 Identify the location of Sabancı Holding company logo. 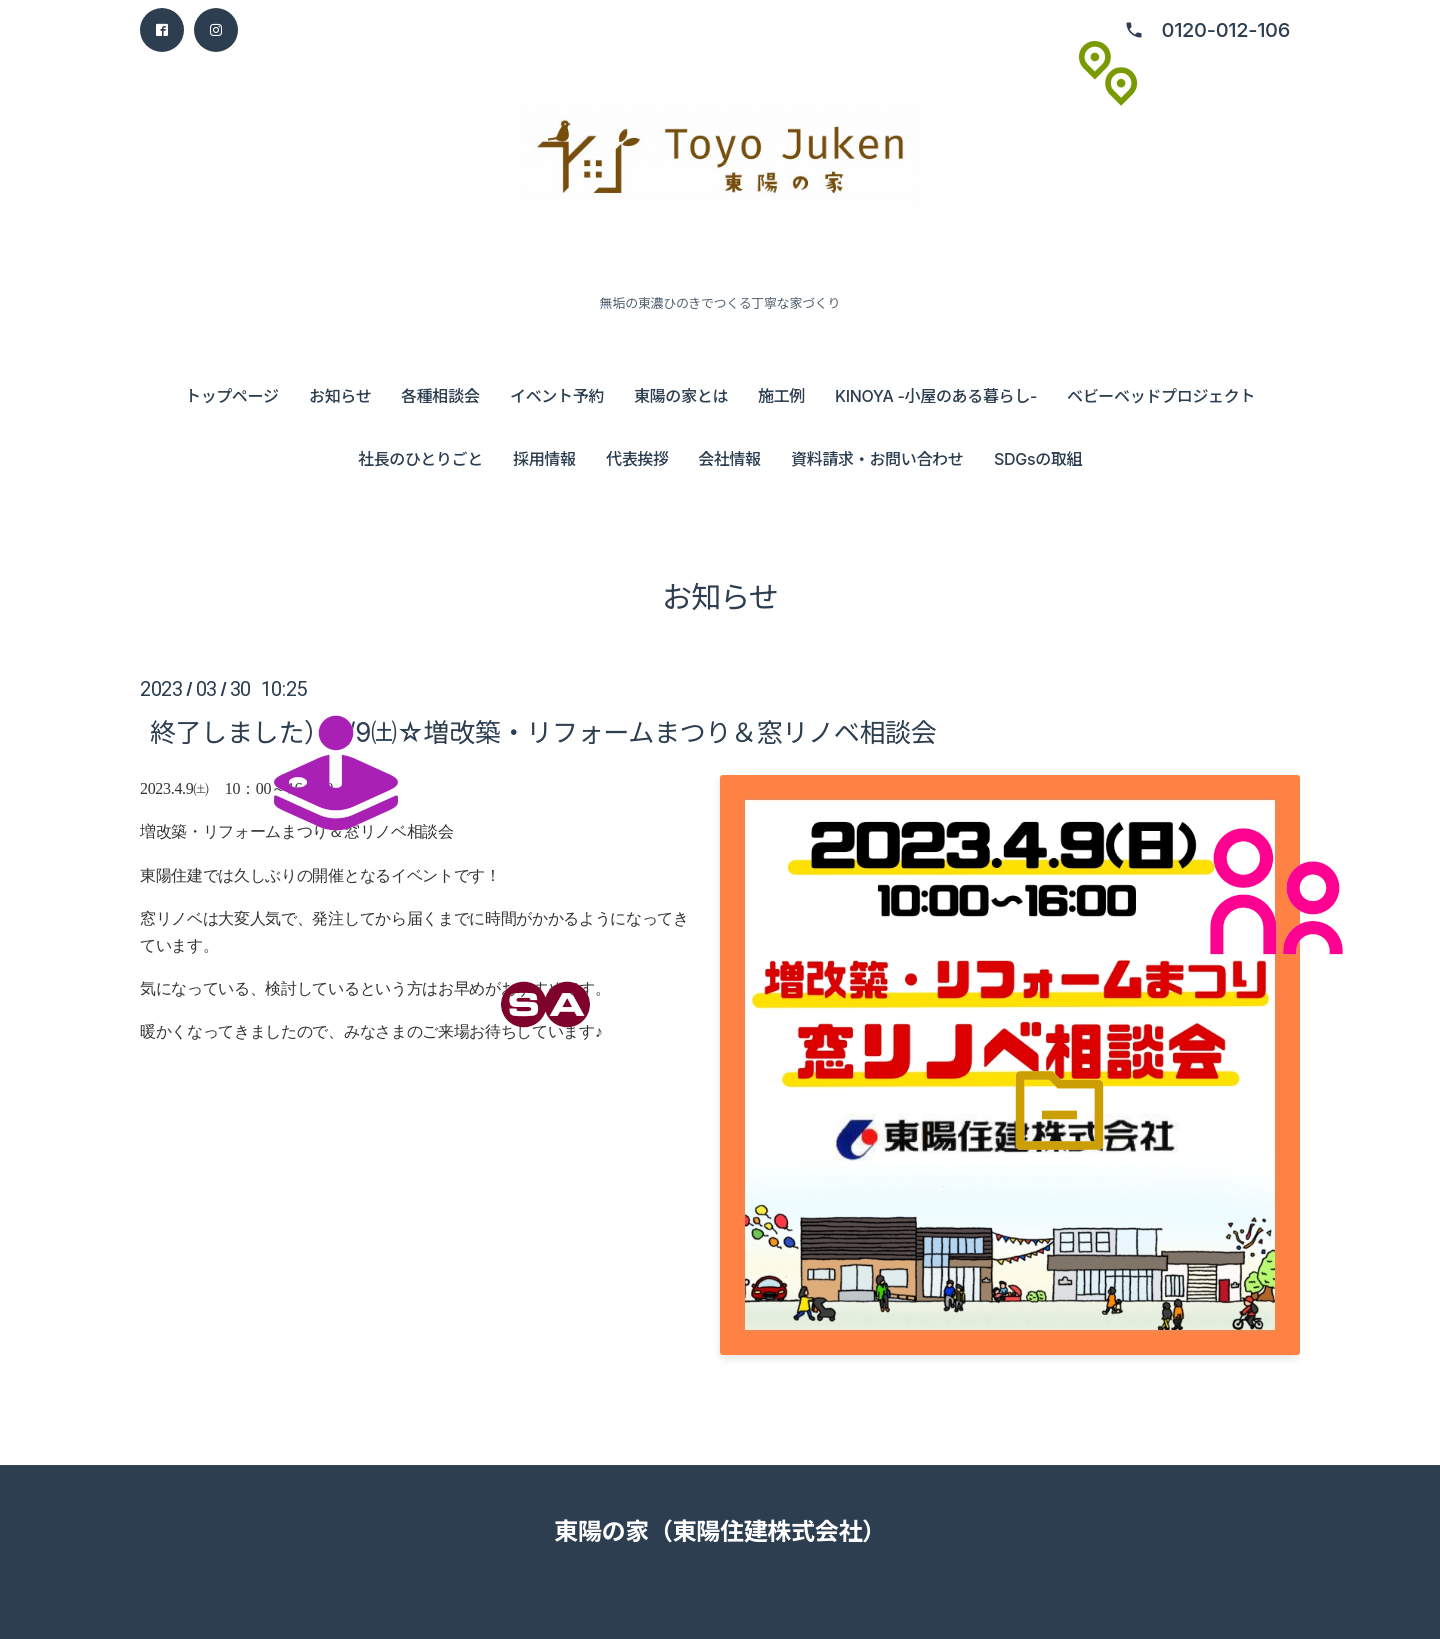
(545, 1004).